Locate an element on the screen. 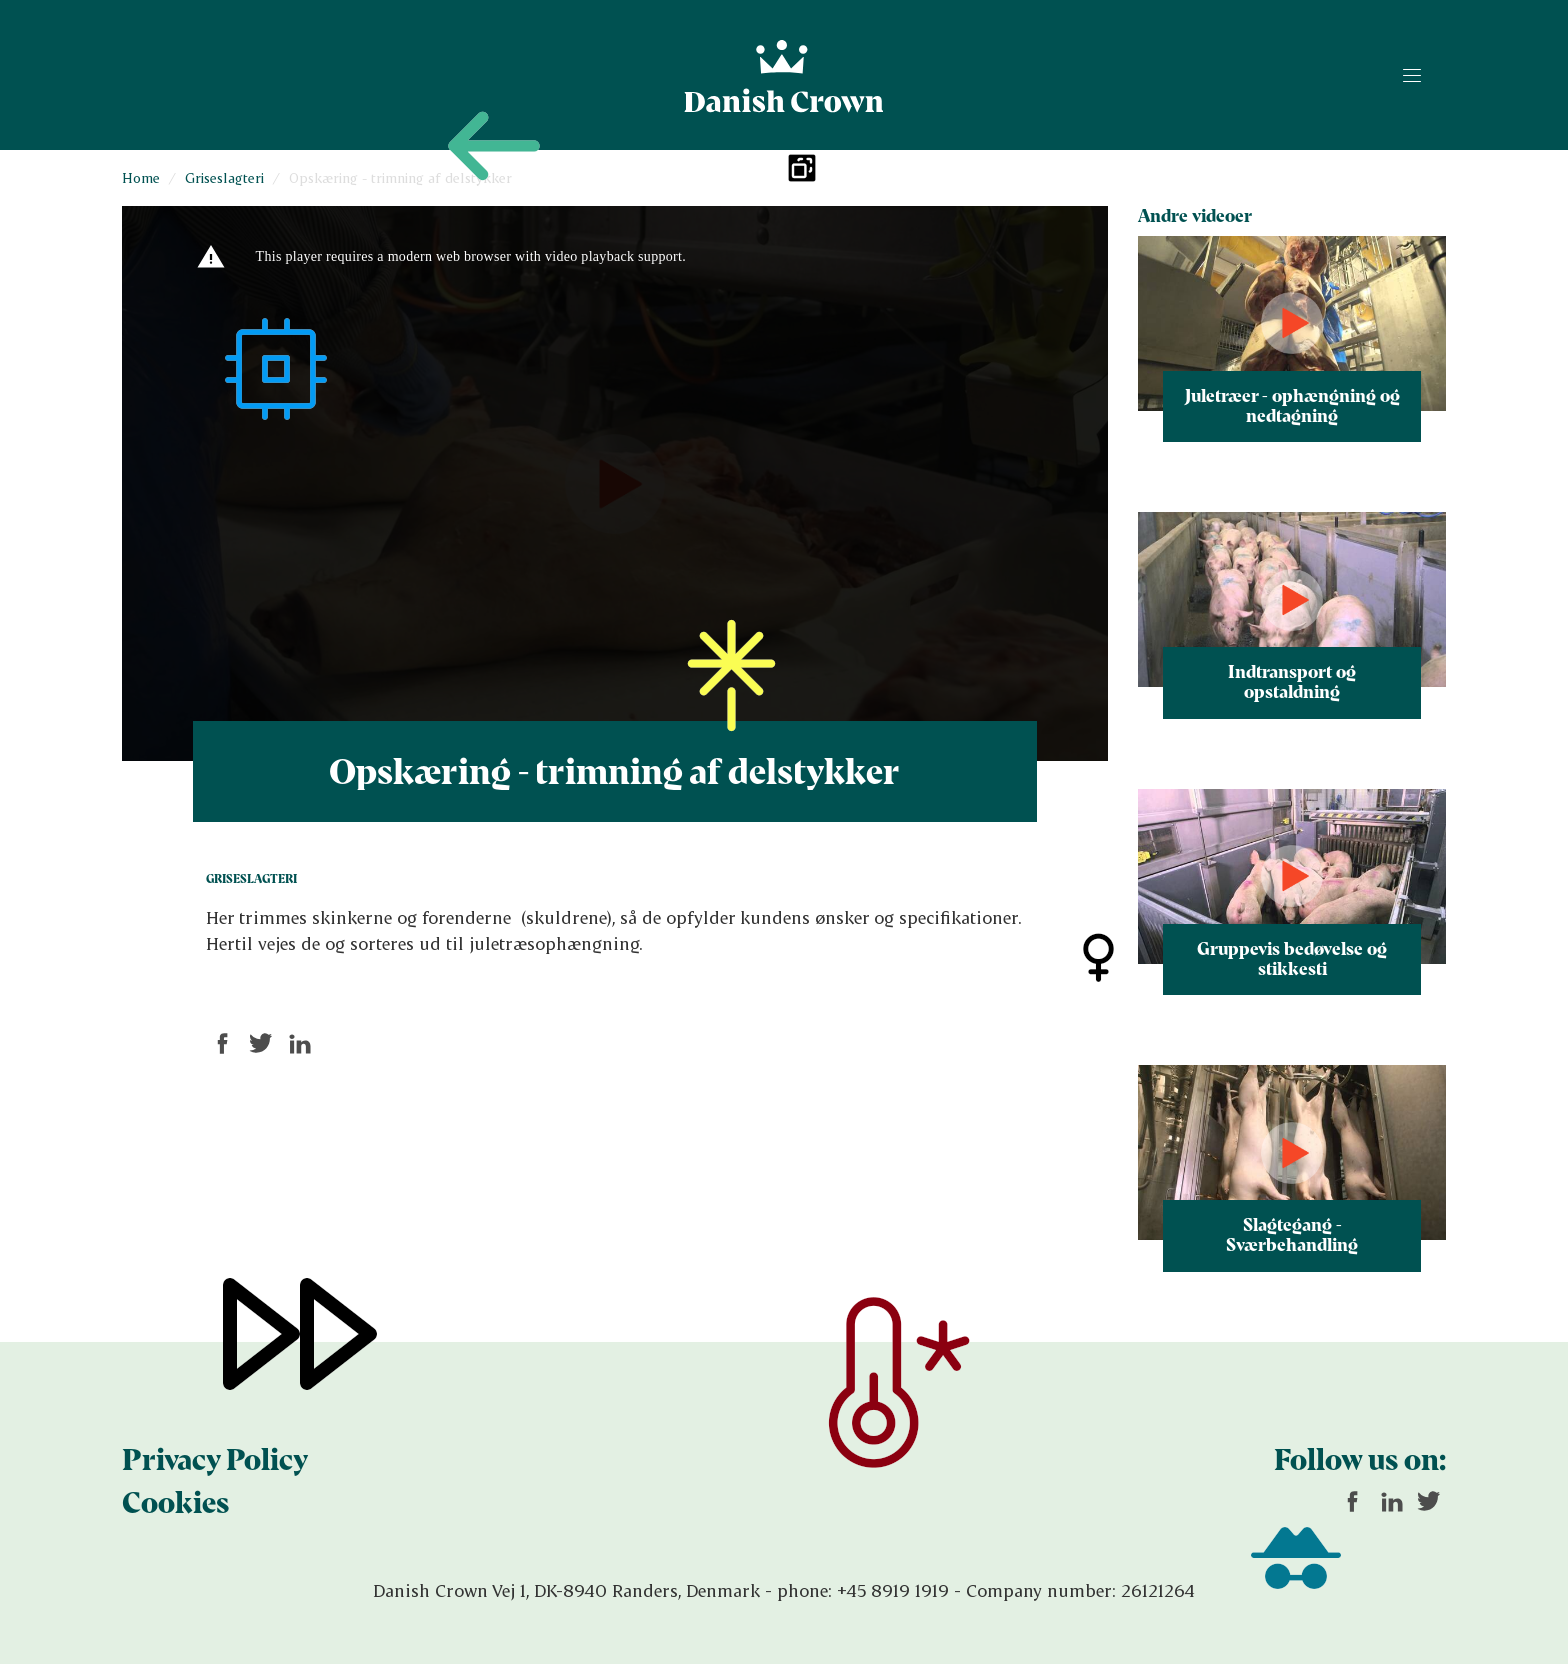 This screenshot has width=1568, height=1664. indicates female gender option is located at coordinates (1098, 956).